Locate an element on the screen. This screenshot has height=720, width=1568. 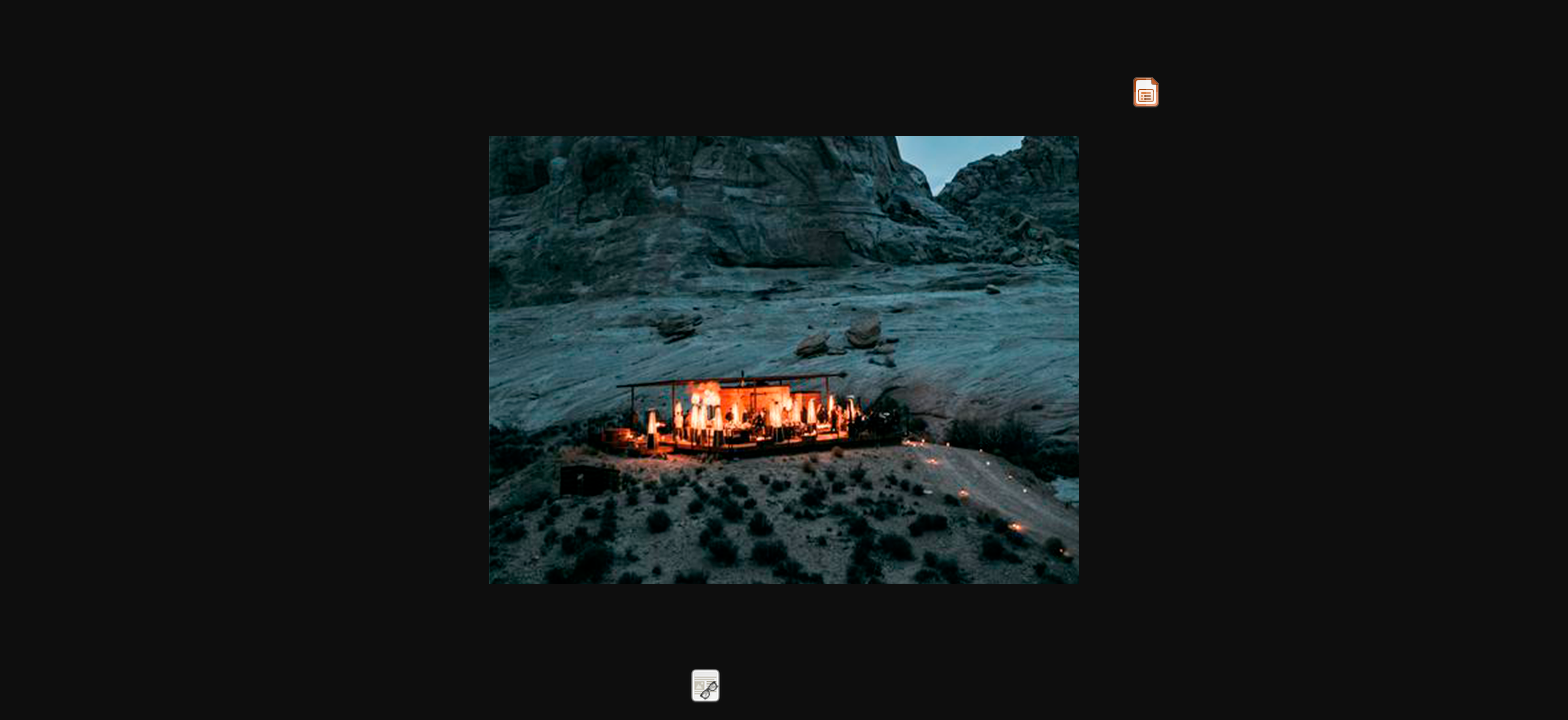
libreoffice impress presentation file is located at coordinates (1146, 92).